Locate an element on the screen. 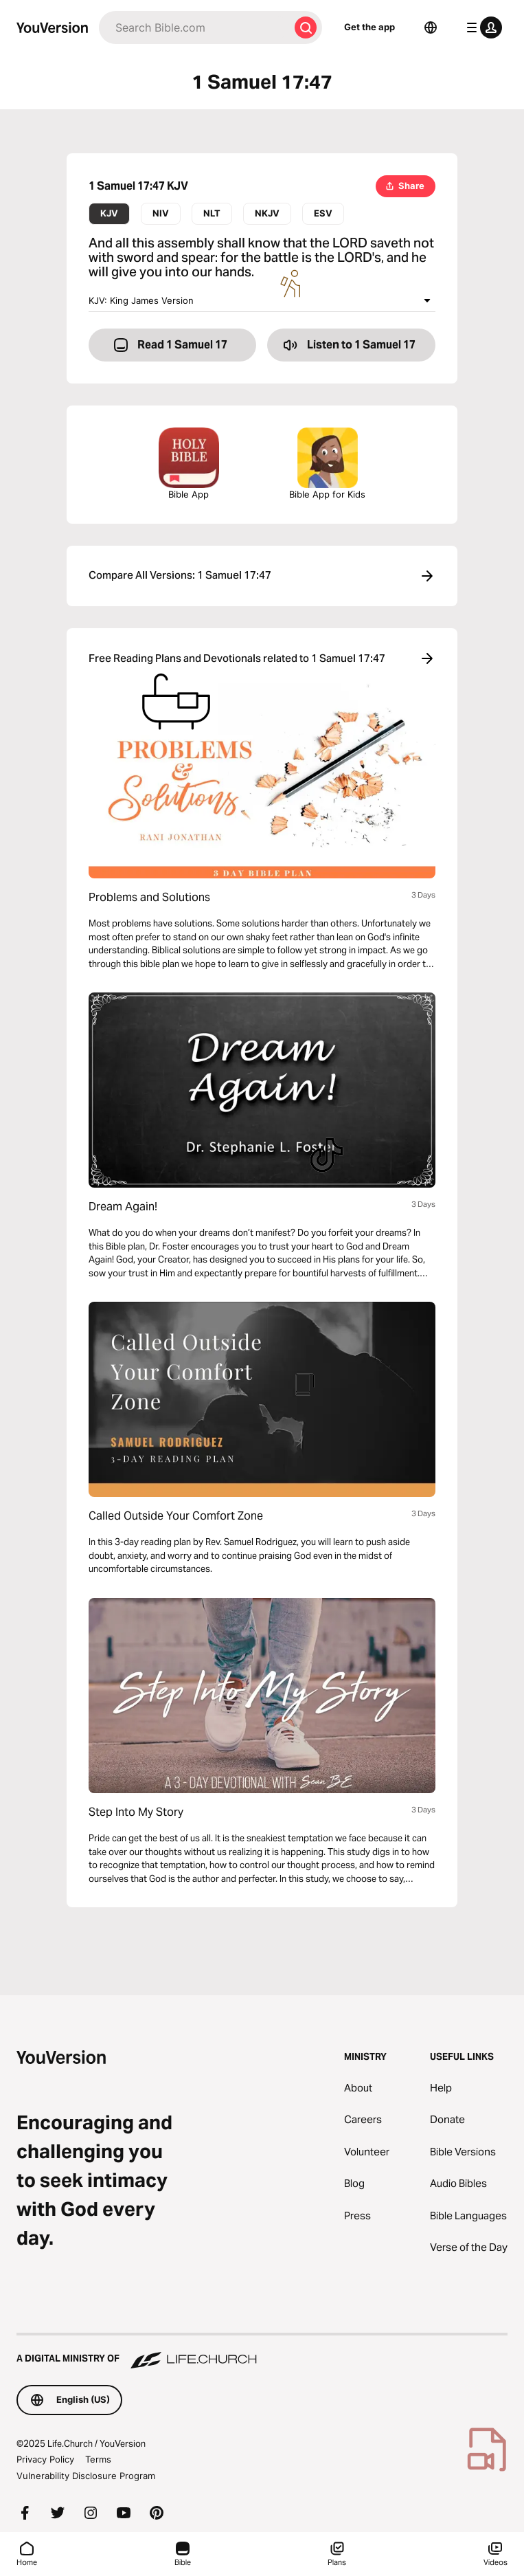 The image size is (524, 2576). access hiking trails or outdoor activities is located at coordinates (291, 283).